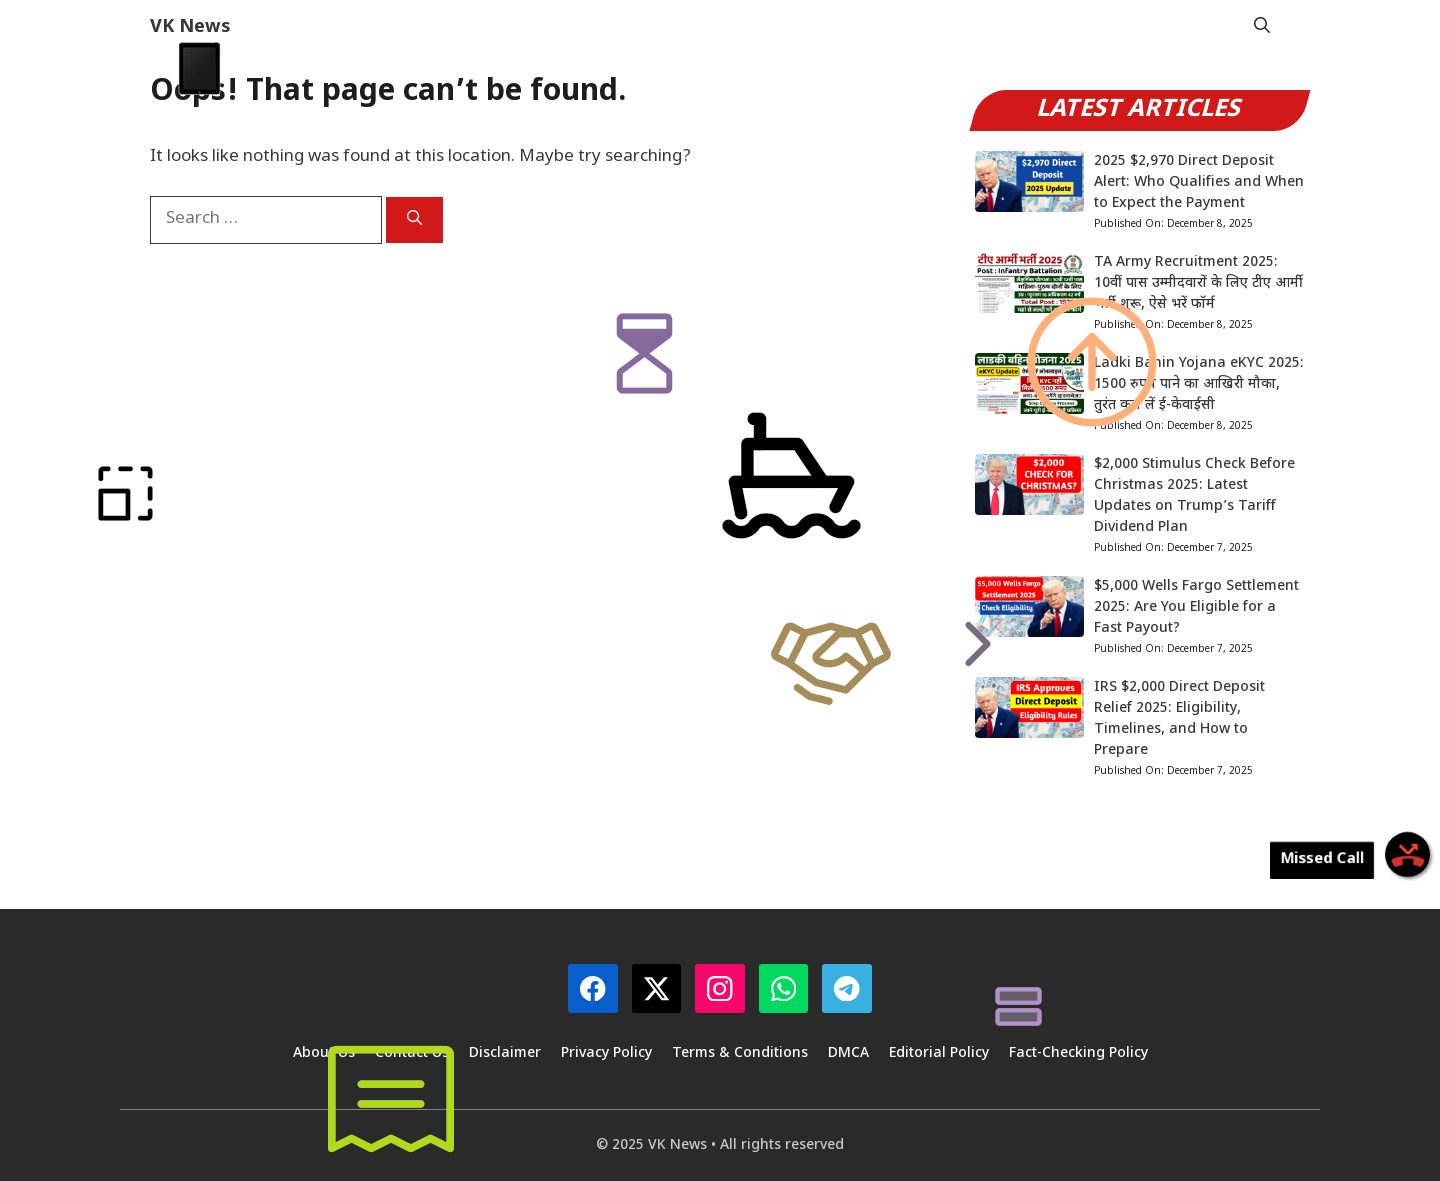  Describe the element at coordinates (1018, 1006) in the screenshot. I see `switch to row layout view` at that location.